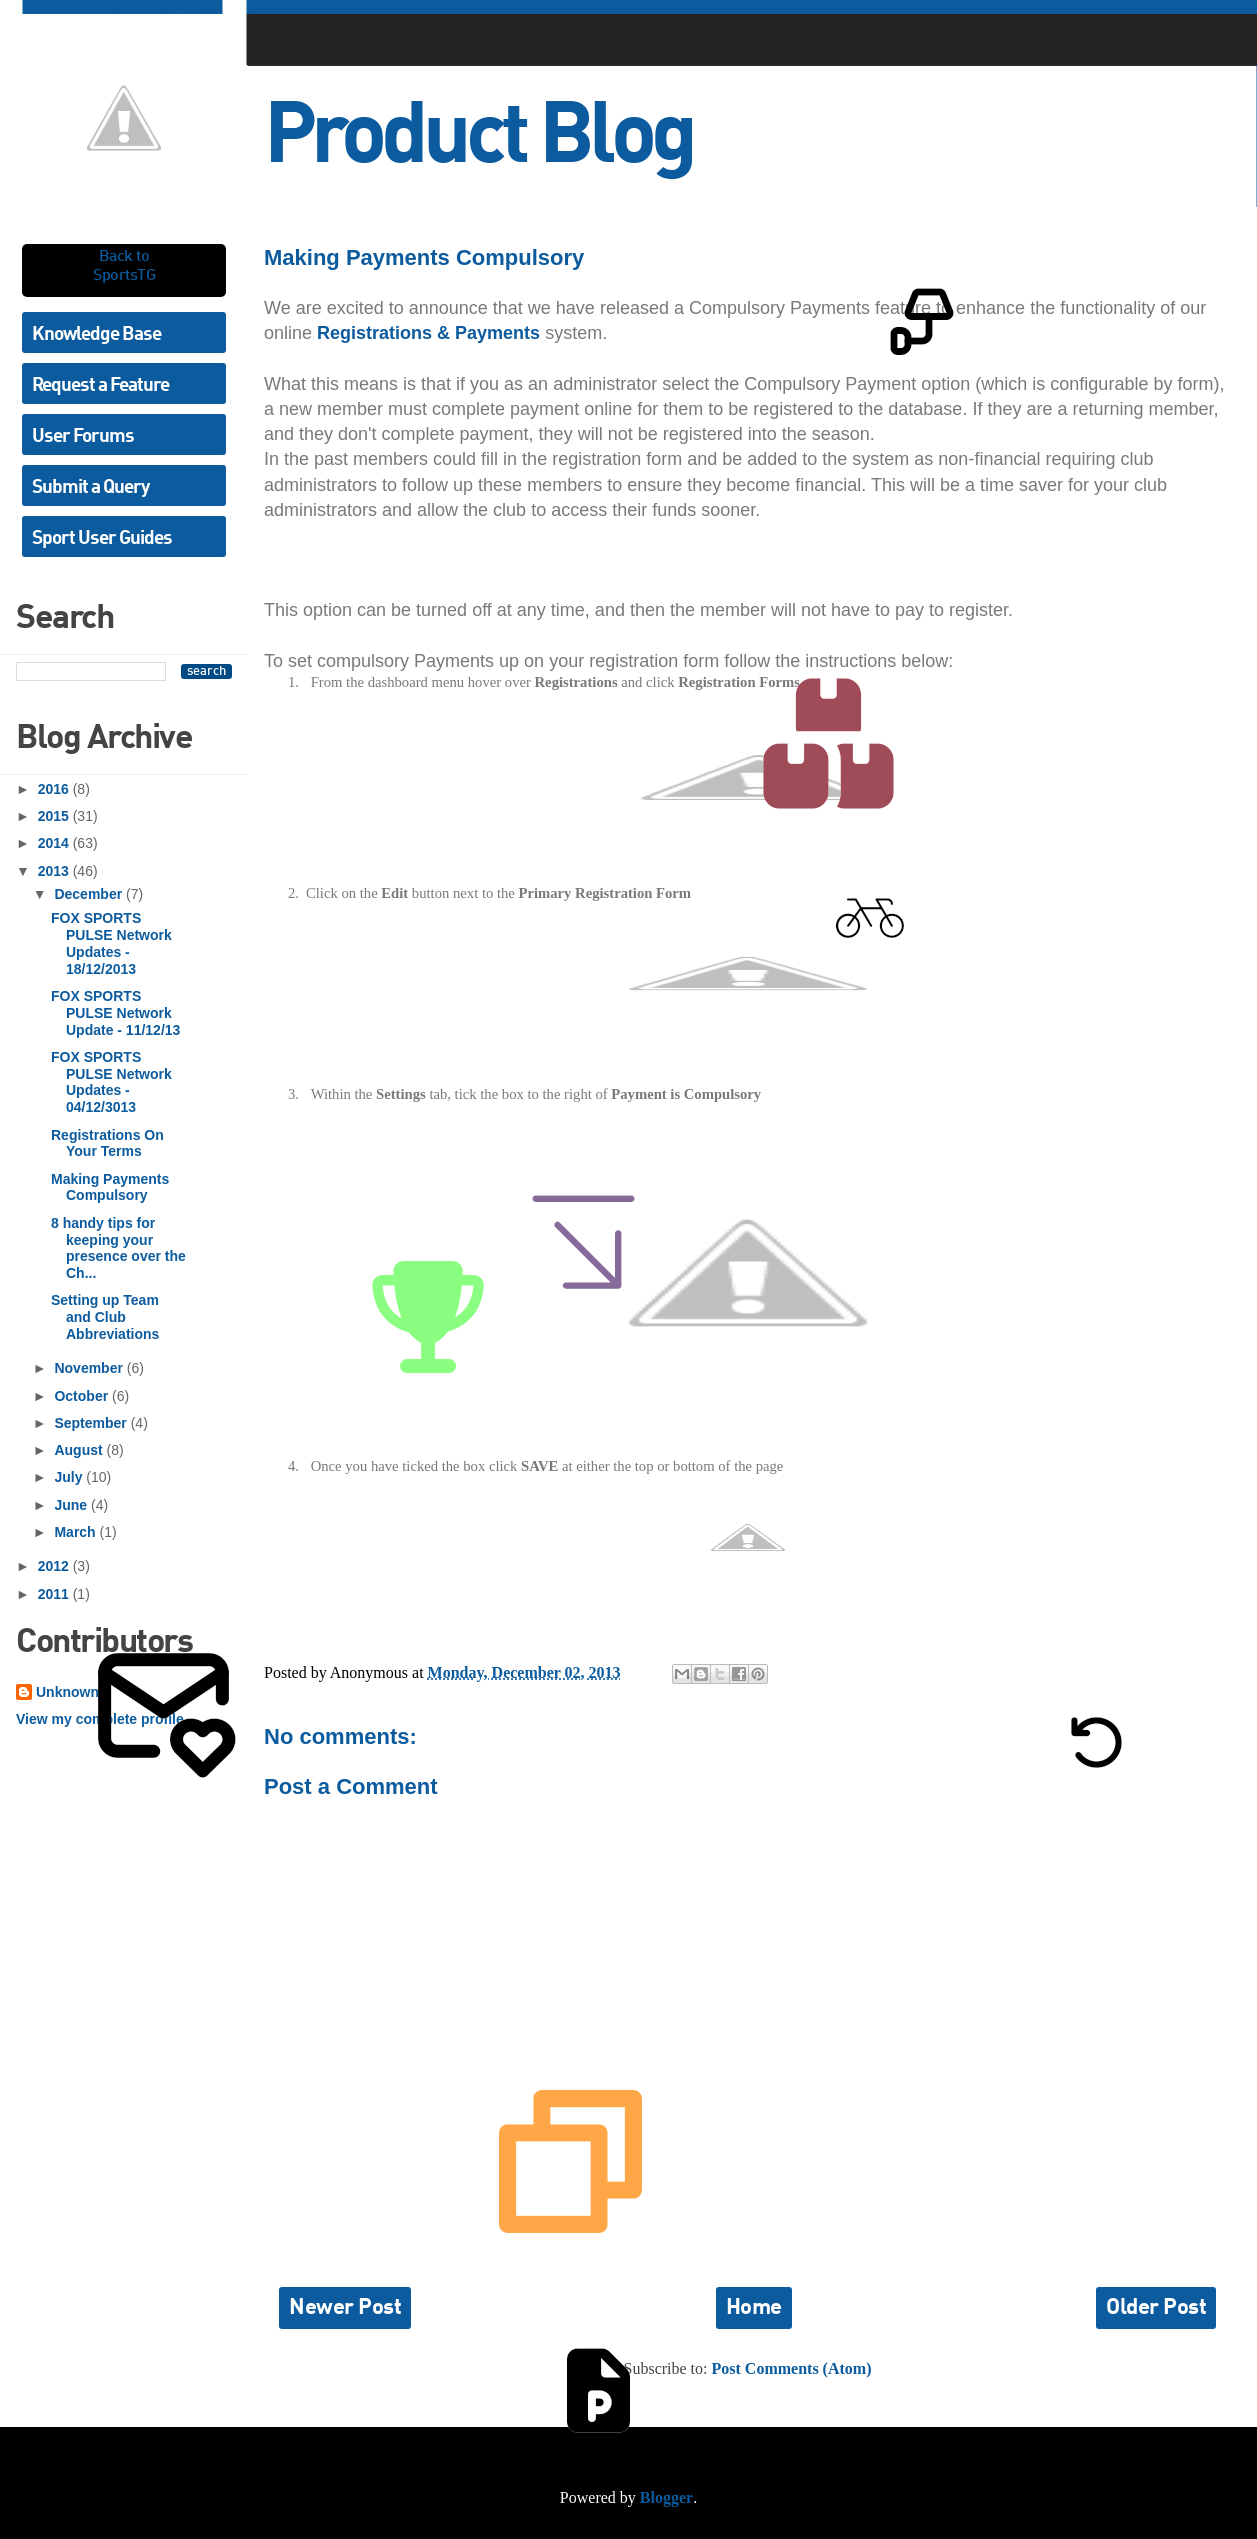 Image resolution: width=1257 pixels, height=2539 pixels. What do you see at coordinates (163, 1705) in the screenshot?
I see `view favorite or loved emails` at bounding box center [163, 1705].